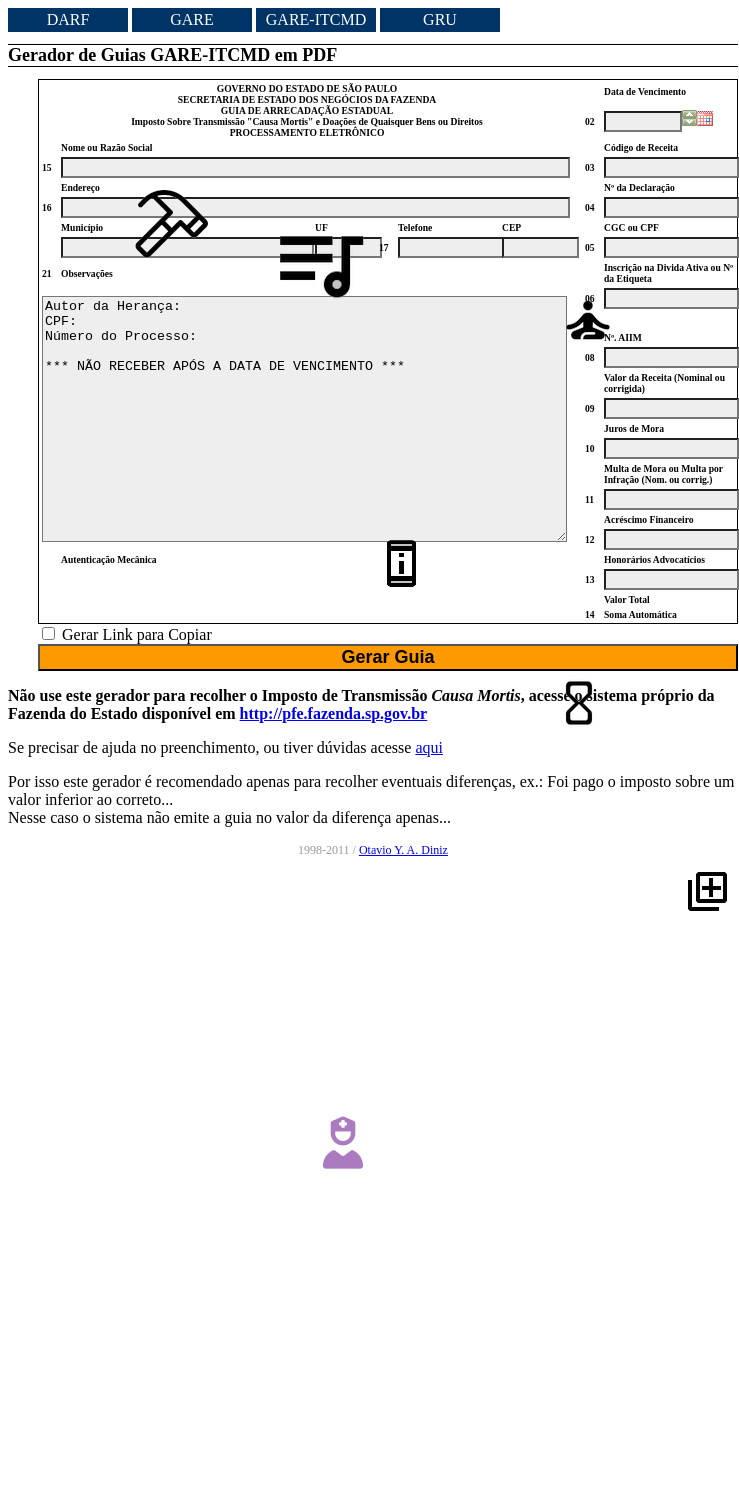 This screenshot has width=739, height=1510. I want to click on access healthcare or nursing services, so click(343, 1144).